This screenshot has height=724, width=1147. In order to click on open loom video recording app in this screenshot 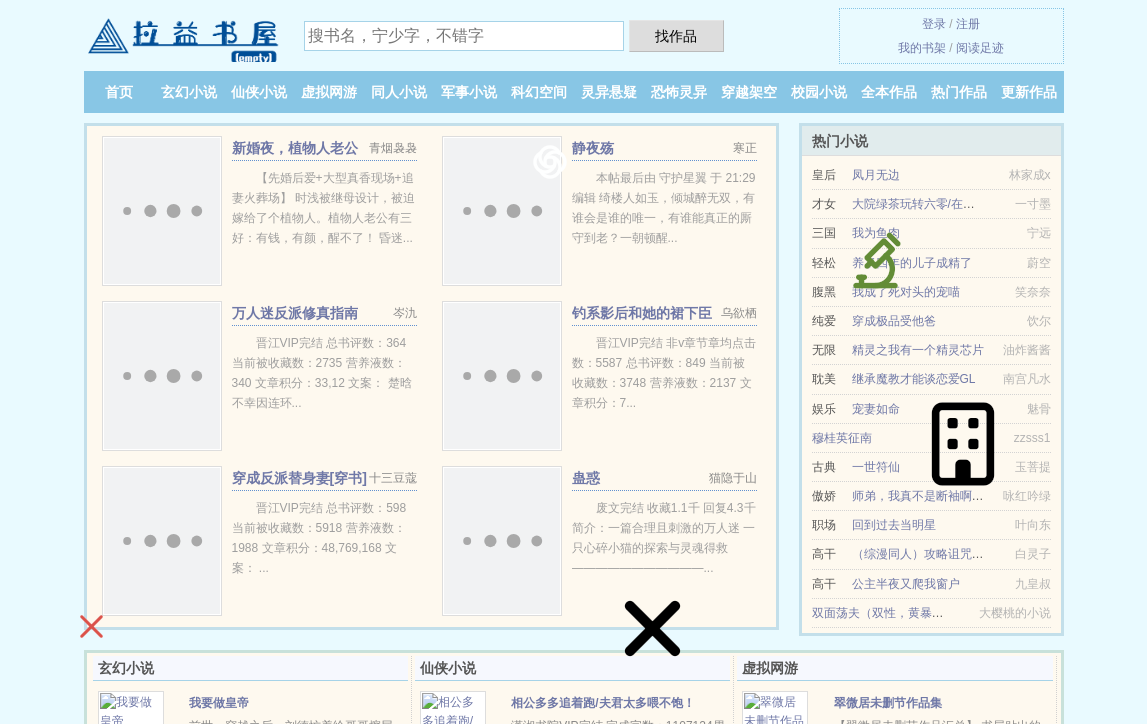, I will do `click(550, 162)`.